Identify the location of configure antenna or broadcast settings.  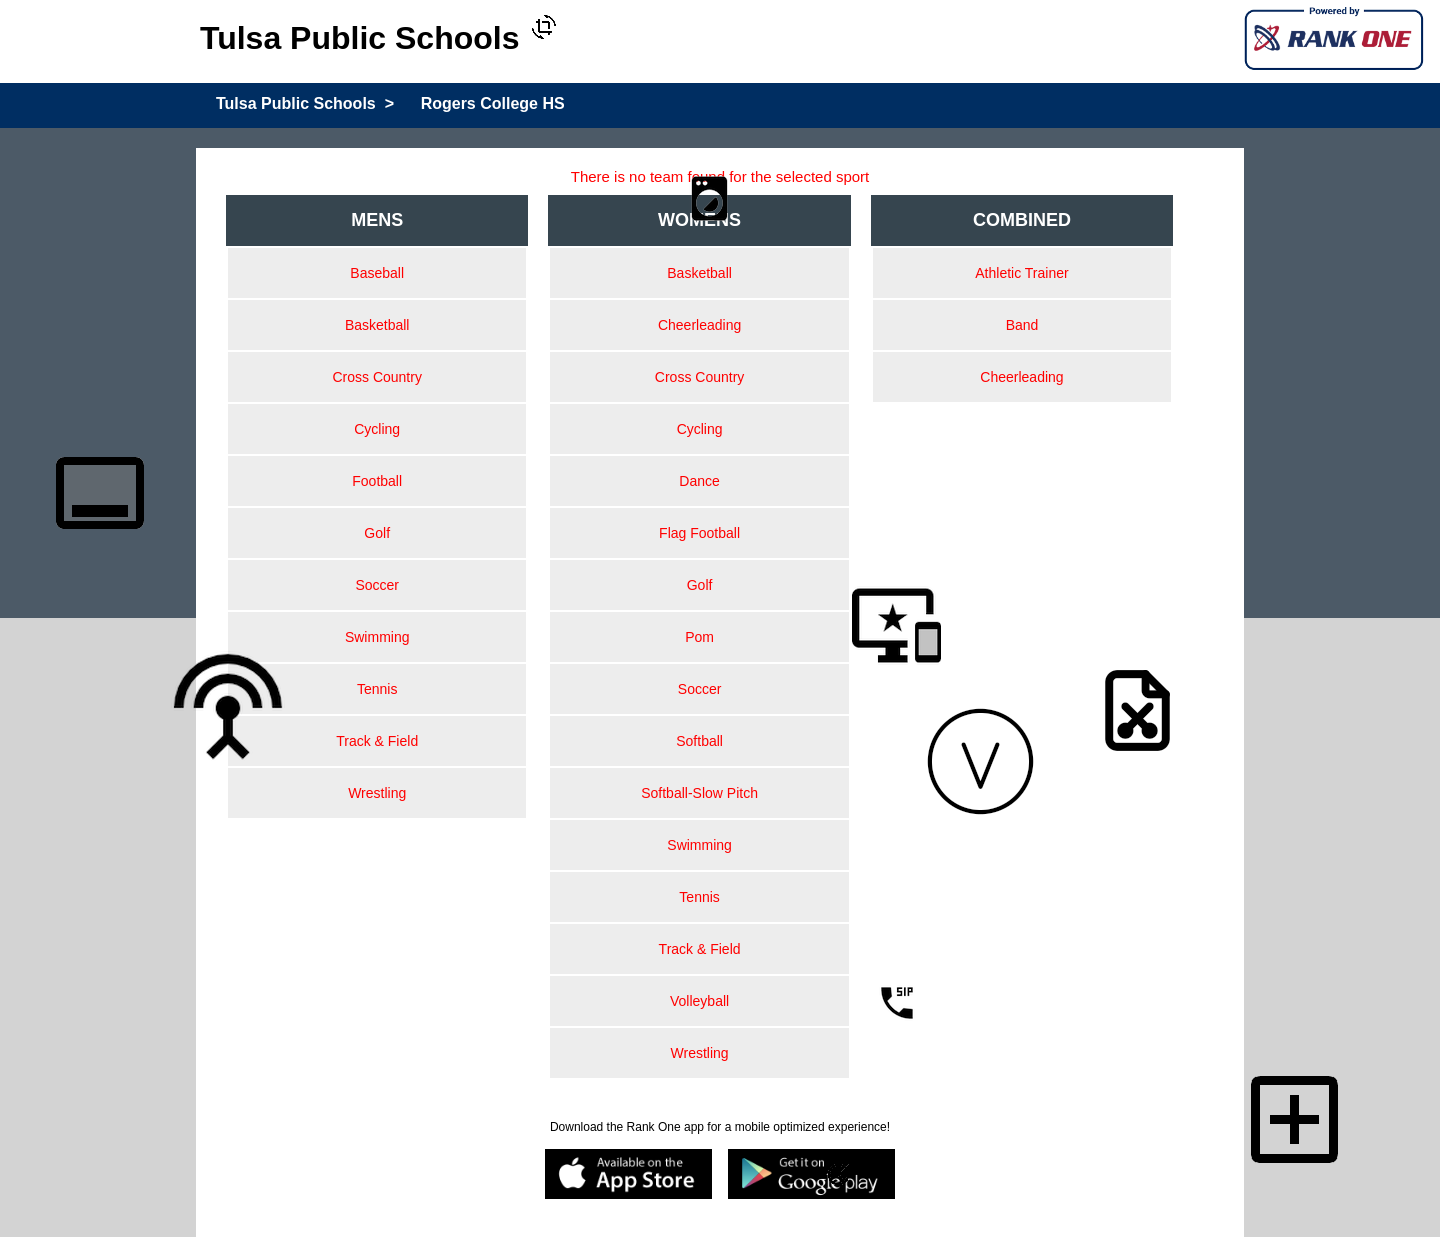
(228, 708).